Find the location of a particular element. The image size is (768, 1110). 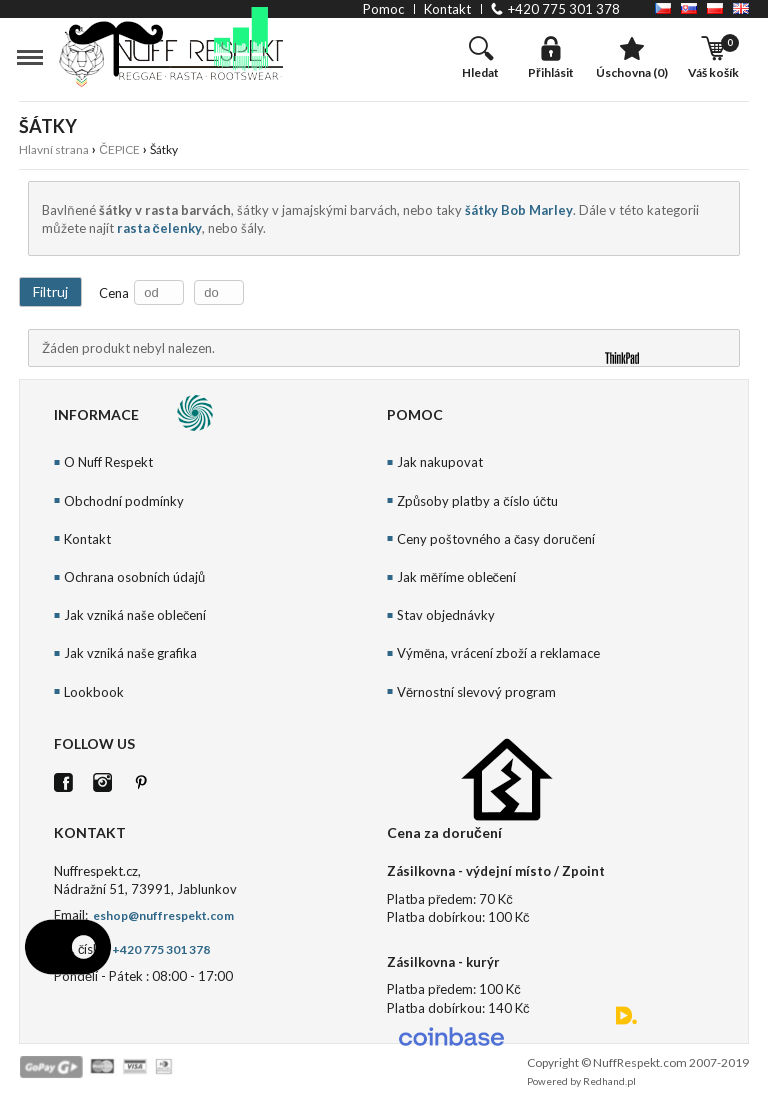

toggle a setting on or off is located at coordinates (68, 947).